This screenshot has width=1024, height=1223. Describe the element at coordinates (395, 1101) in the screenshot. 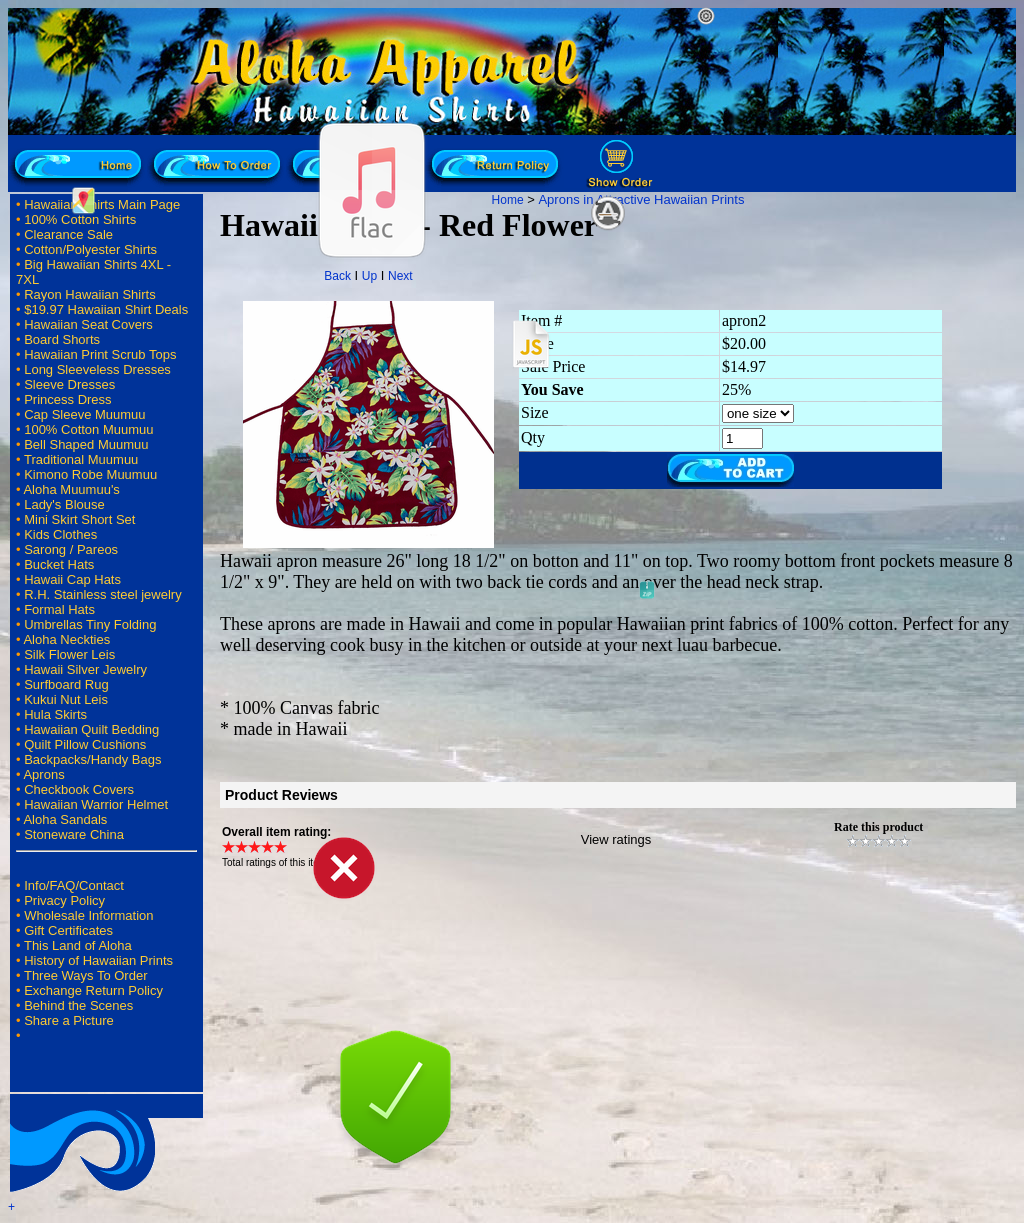

I see `indicates high security status or strong protection enabled` at that location.